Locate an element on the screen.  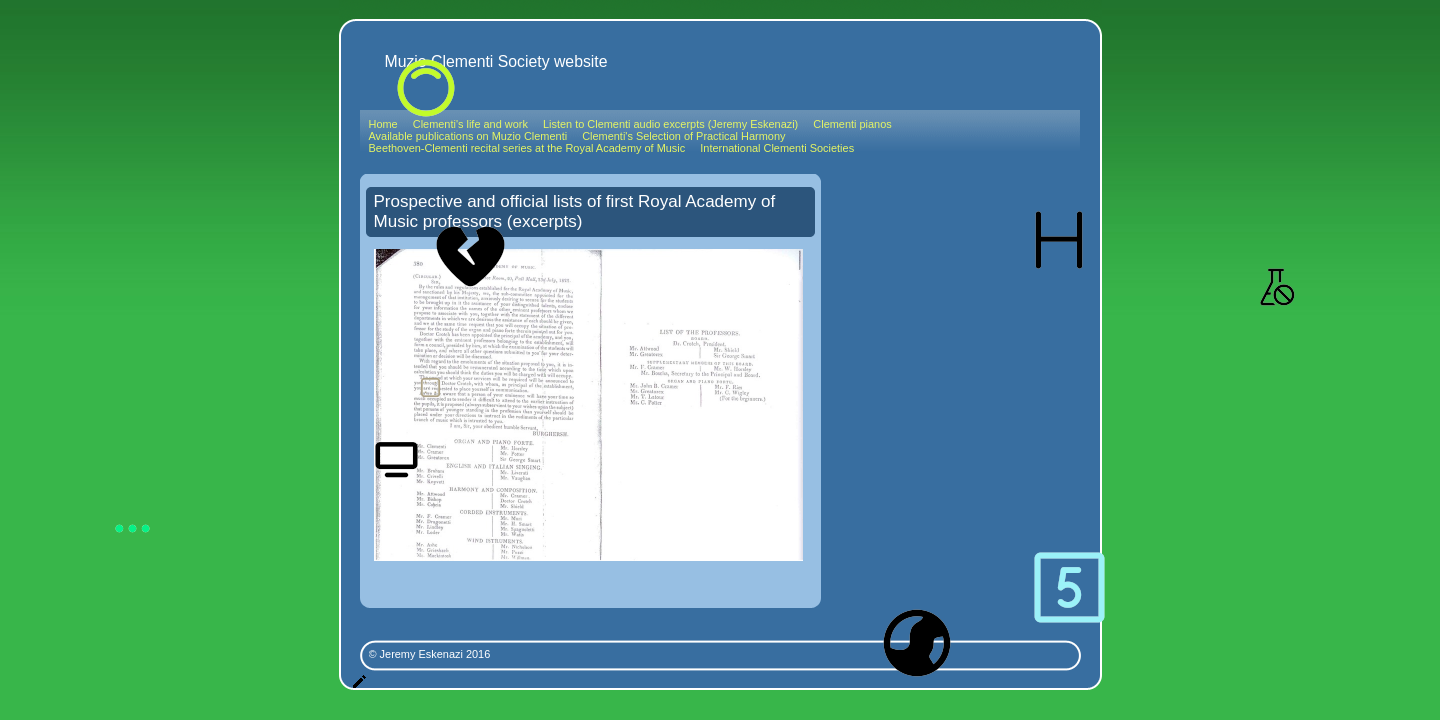
apply inner shadow effect to top edge is located at coordinates (426, 88).